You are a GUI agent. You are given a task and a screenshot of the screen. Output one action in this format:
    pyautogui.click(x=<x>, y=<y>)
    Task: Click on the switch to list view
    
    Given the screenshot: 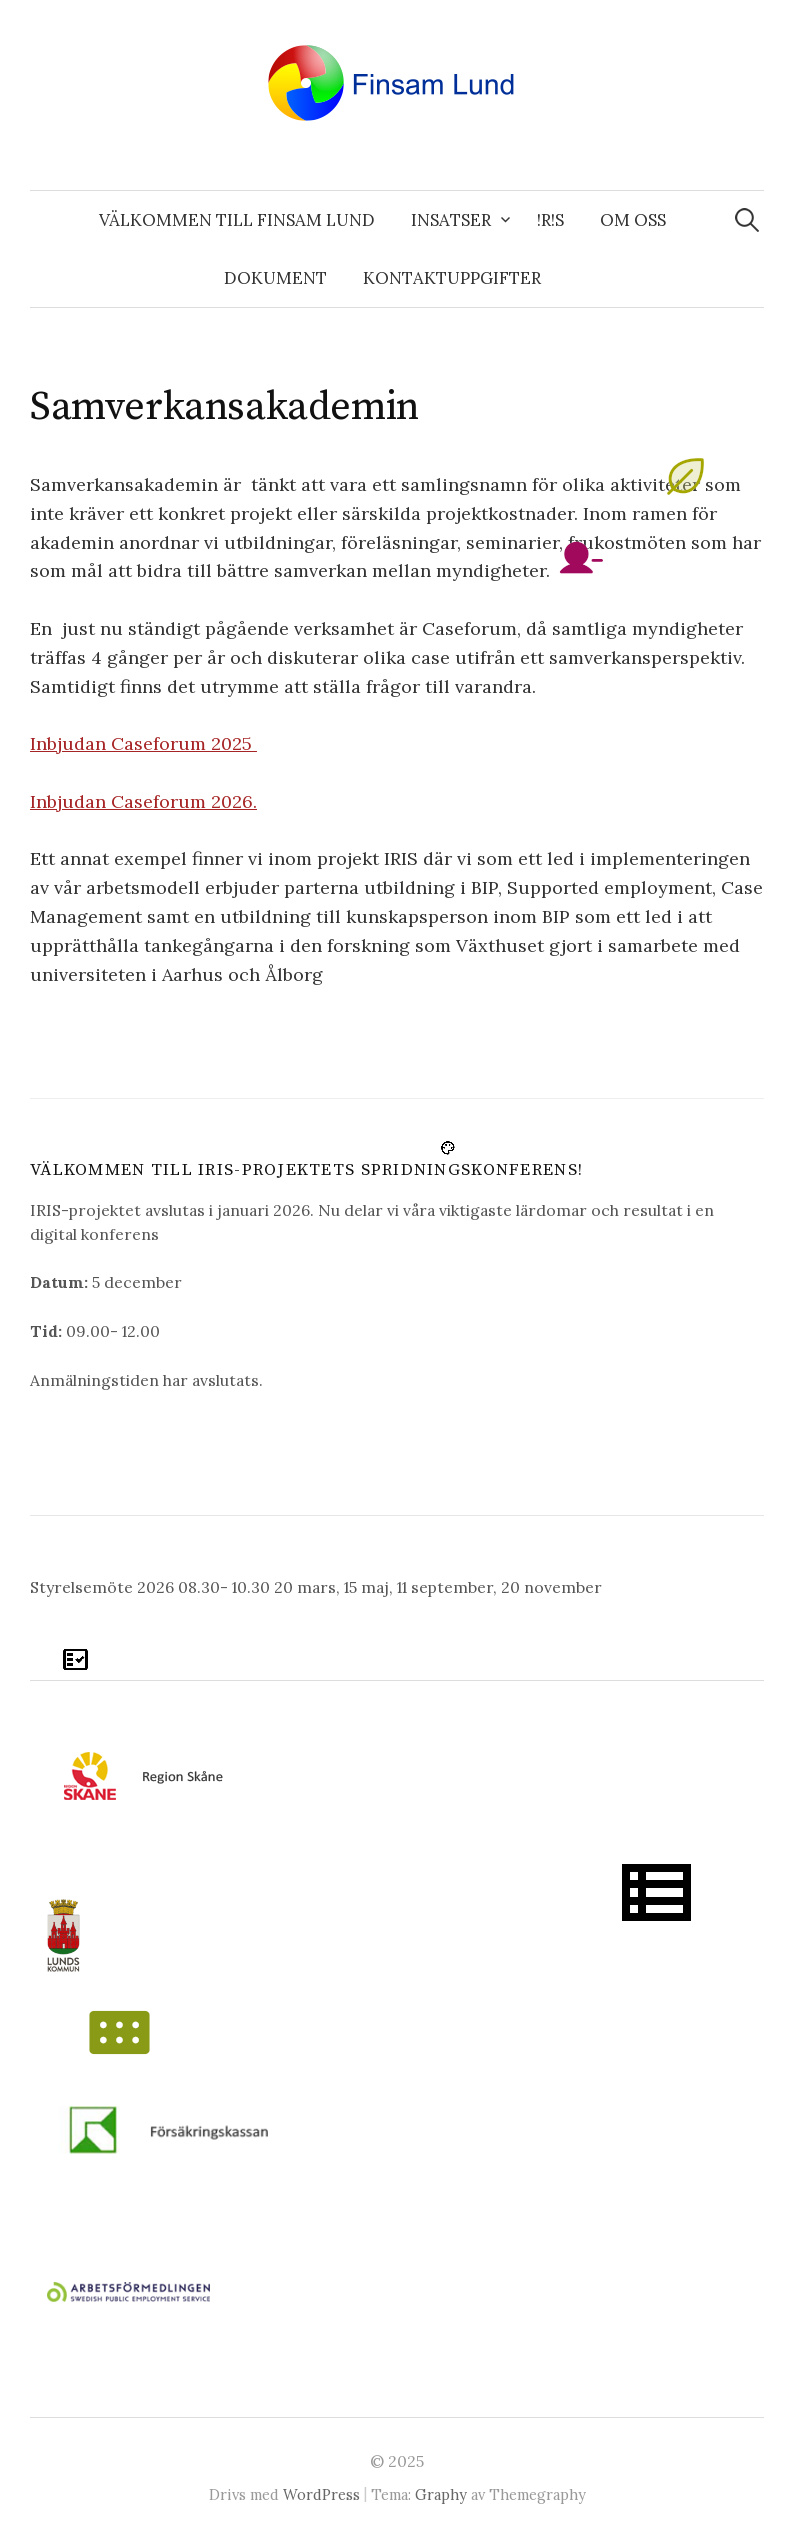 What is the action you would take?
    pyautogui.click(x=658, y=1892)
    